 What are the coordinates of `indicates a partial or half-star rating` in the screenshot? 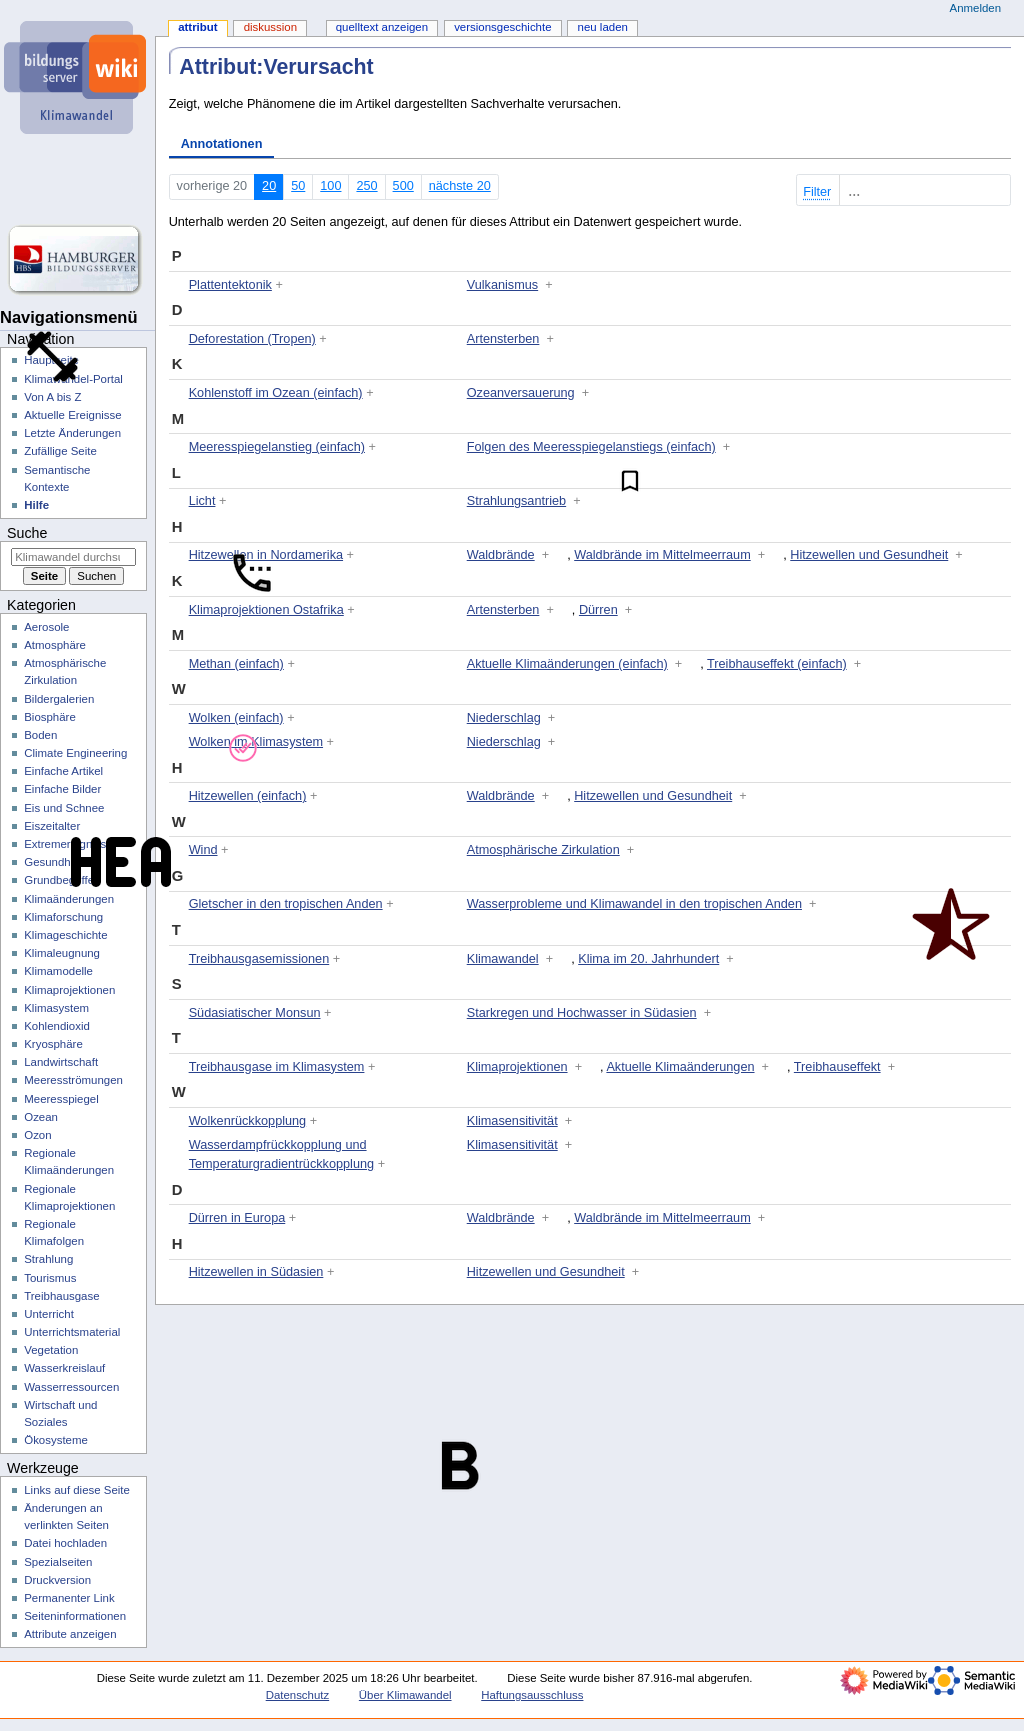 It's located at (951, 924).